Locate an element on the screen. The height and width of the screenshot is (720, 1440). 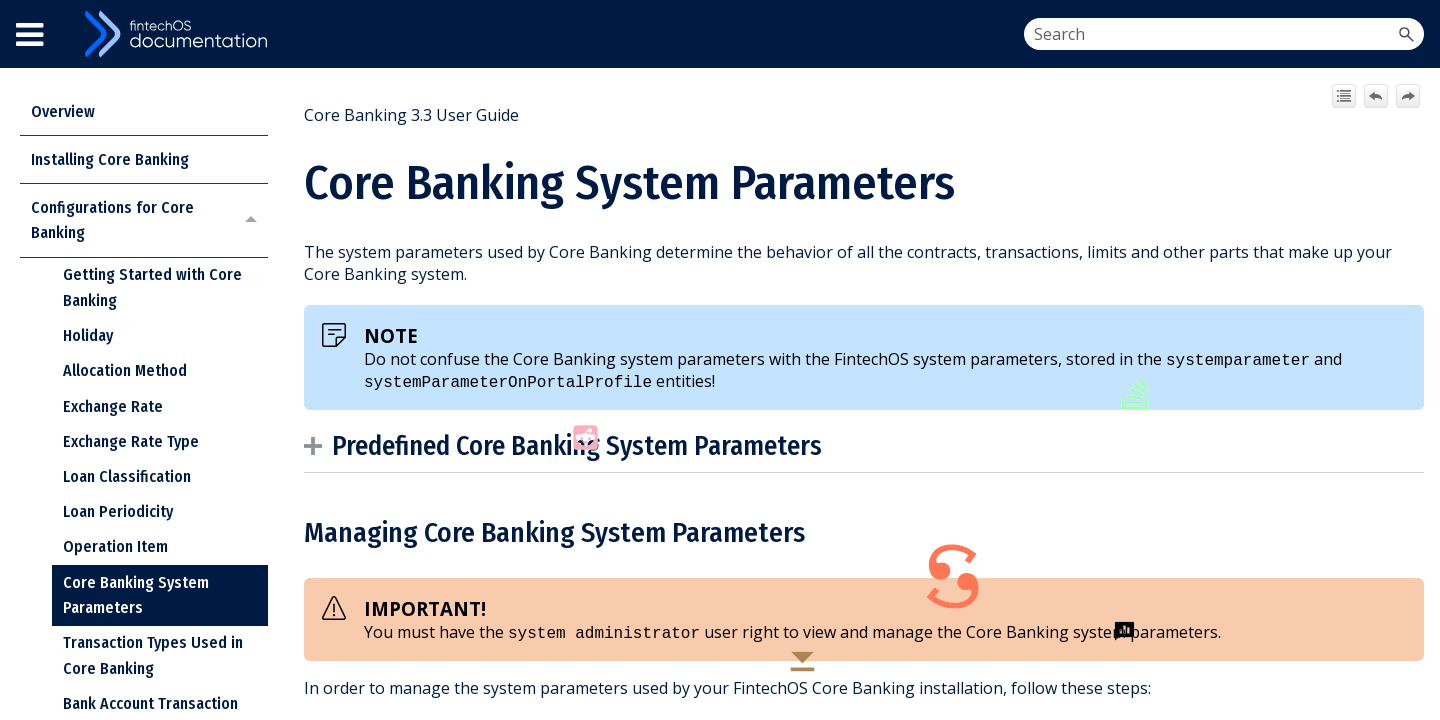
skip to bottom of page or list is located at coordinates (802, 661).